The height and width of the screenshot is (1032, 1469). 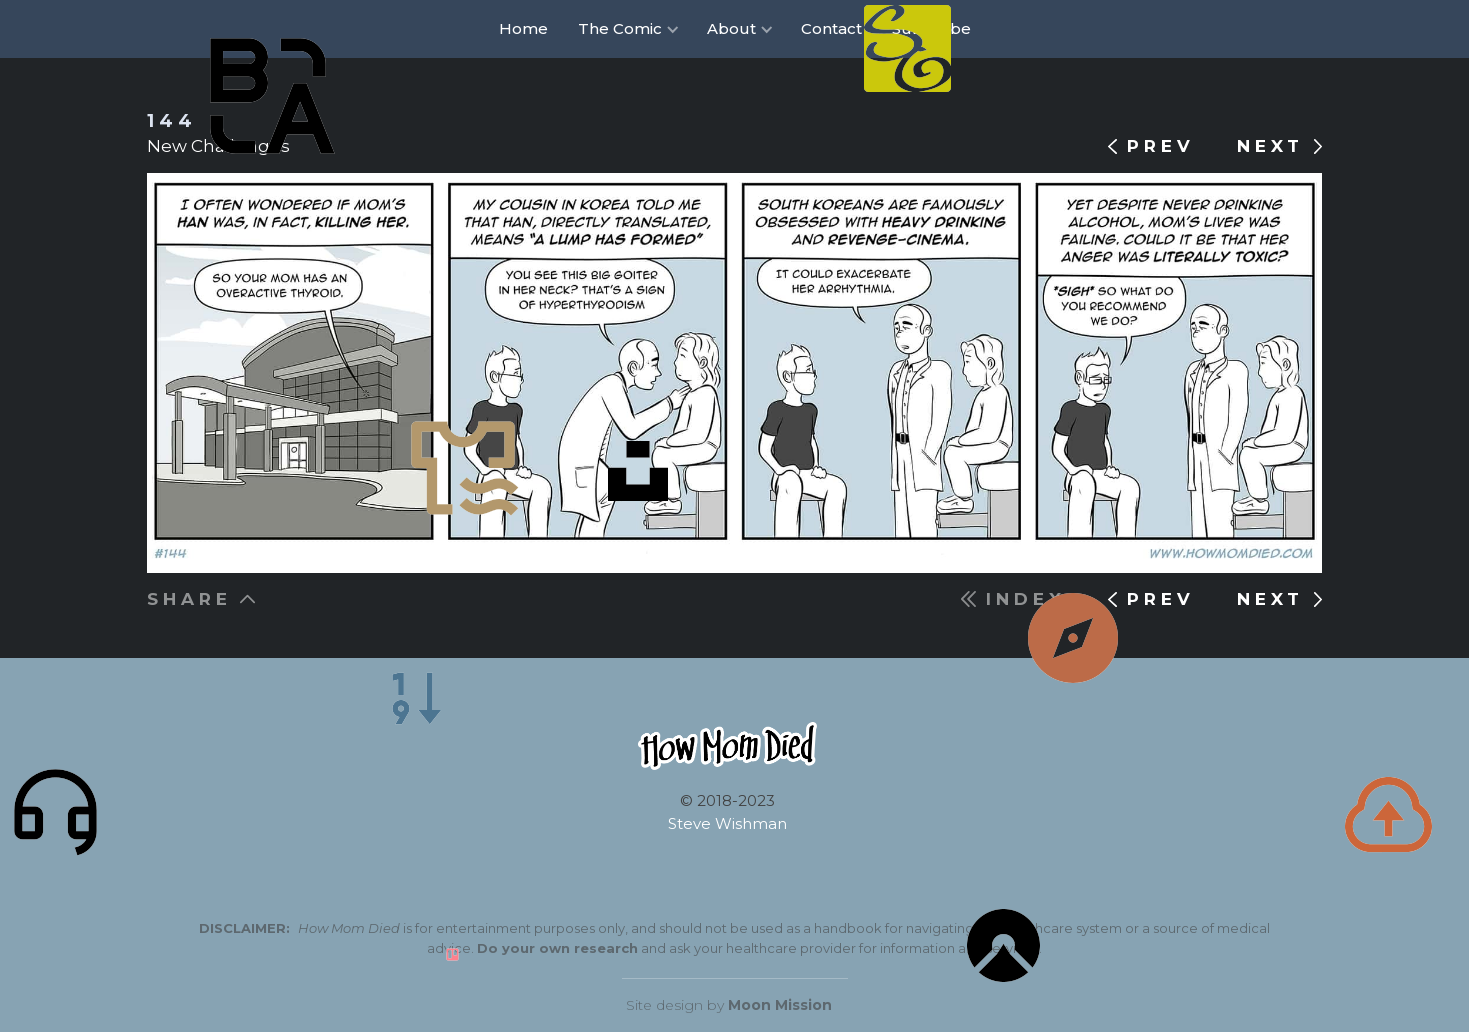 What do you see at coordinates (463, 468) in the screenshot?
I see `indicates air-dry or hang-dry clothing` at bounding box center [463, 468].